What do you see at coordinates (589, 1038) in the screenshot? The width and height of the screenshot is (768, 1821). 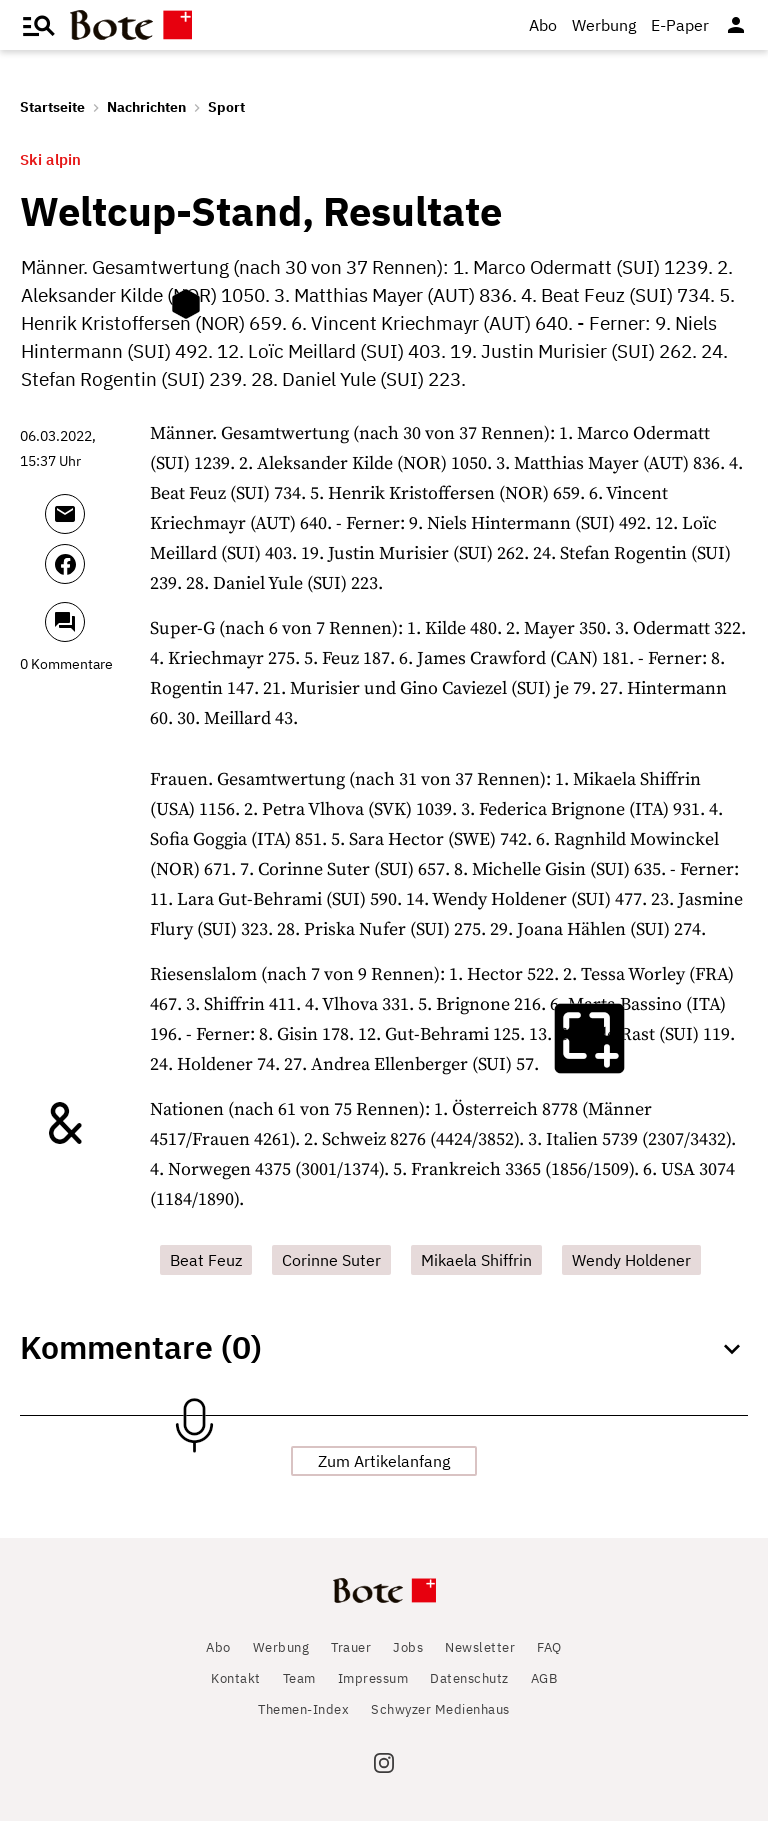 I see `add to current selection` at bounding box center [589, 1038].